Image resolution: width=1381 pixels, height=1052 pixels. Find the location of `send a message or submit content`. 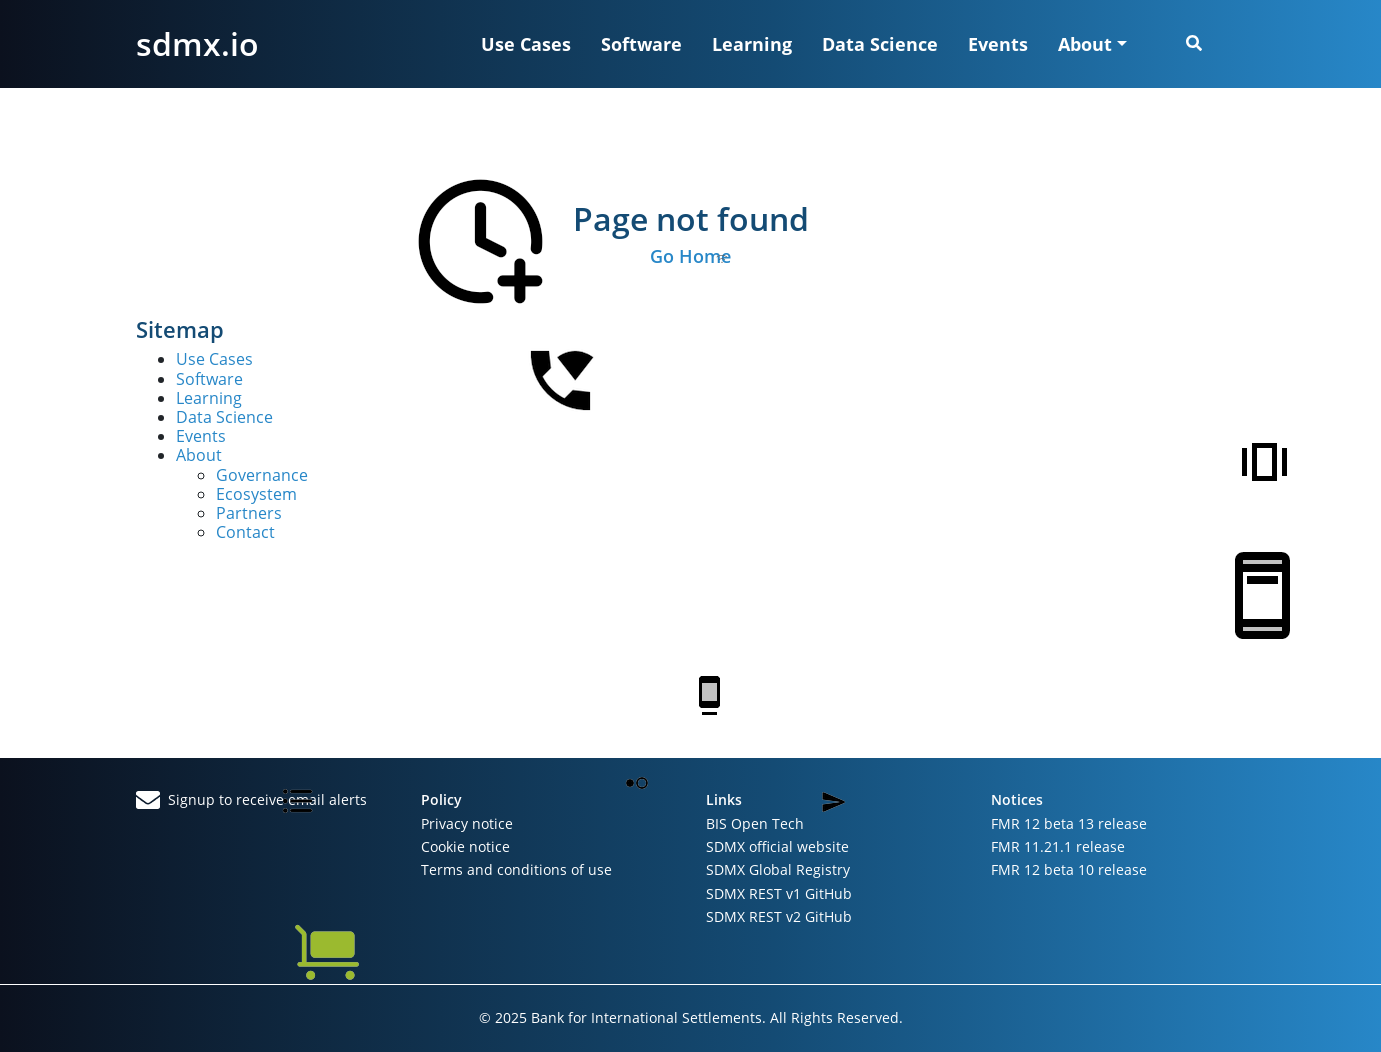

send a message or submit content is located at coordinates (834, 802).